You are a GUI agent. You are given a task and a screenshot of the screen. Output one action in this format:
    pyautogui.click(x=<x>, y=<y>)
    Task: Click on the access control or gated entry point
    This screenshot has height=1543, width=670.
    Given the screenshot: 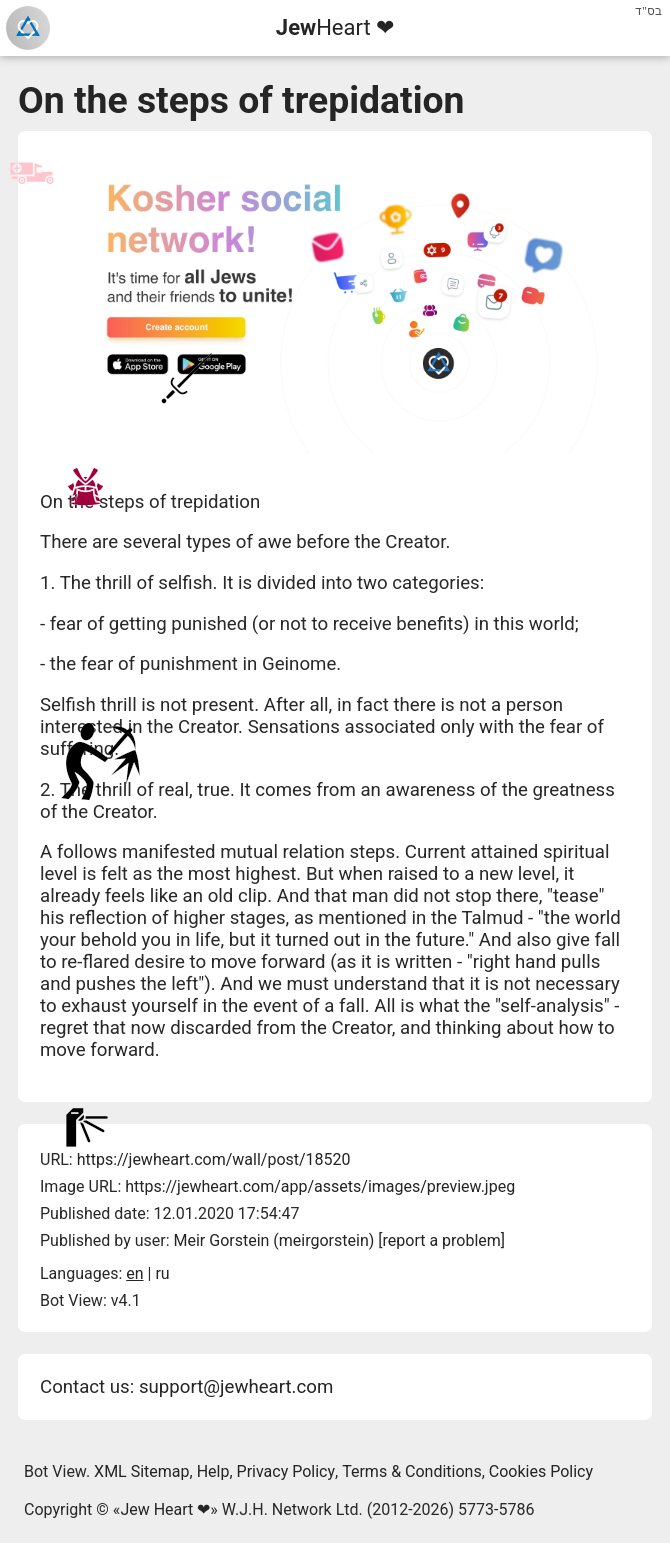 What is the action you would take?
    pyautogui.click(x=87, y=1126)
    